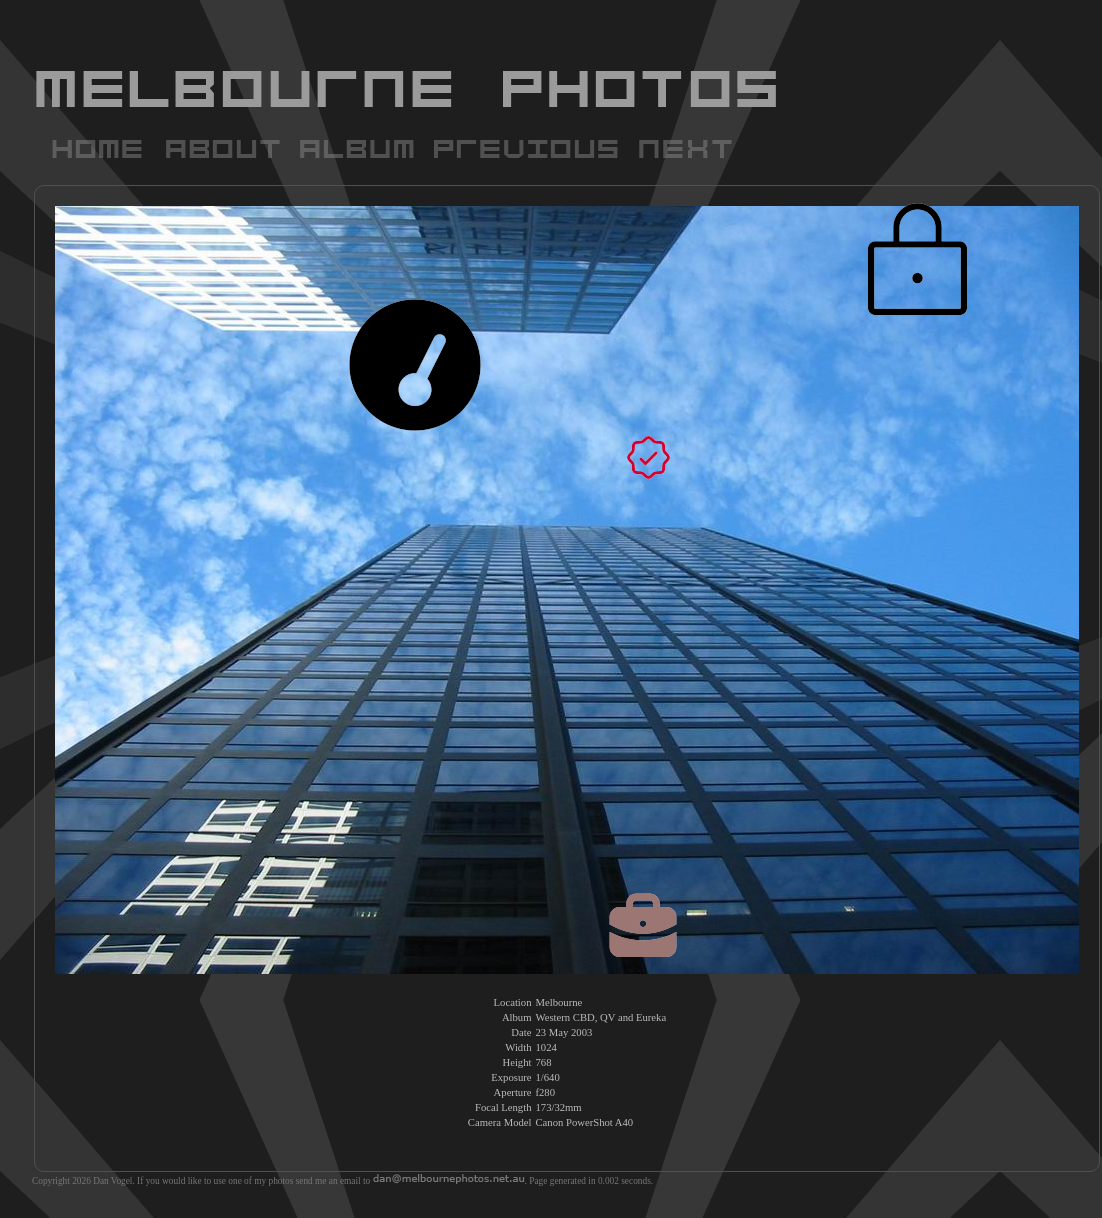 Image resolution: width=1102 pixels, height=1218 pixels. Describe the element at coordinates (917, 265) in the screenshot. I see `indicates a locked or secured item` at that location.